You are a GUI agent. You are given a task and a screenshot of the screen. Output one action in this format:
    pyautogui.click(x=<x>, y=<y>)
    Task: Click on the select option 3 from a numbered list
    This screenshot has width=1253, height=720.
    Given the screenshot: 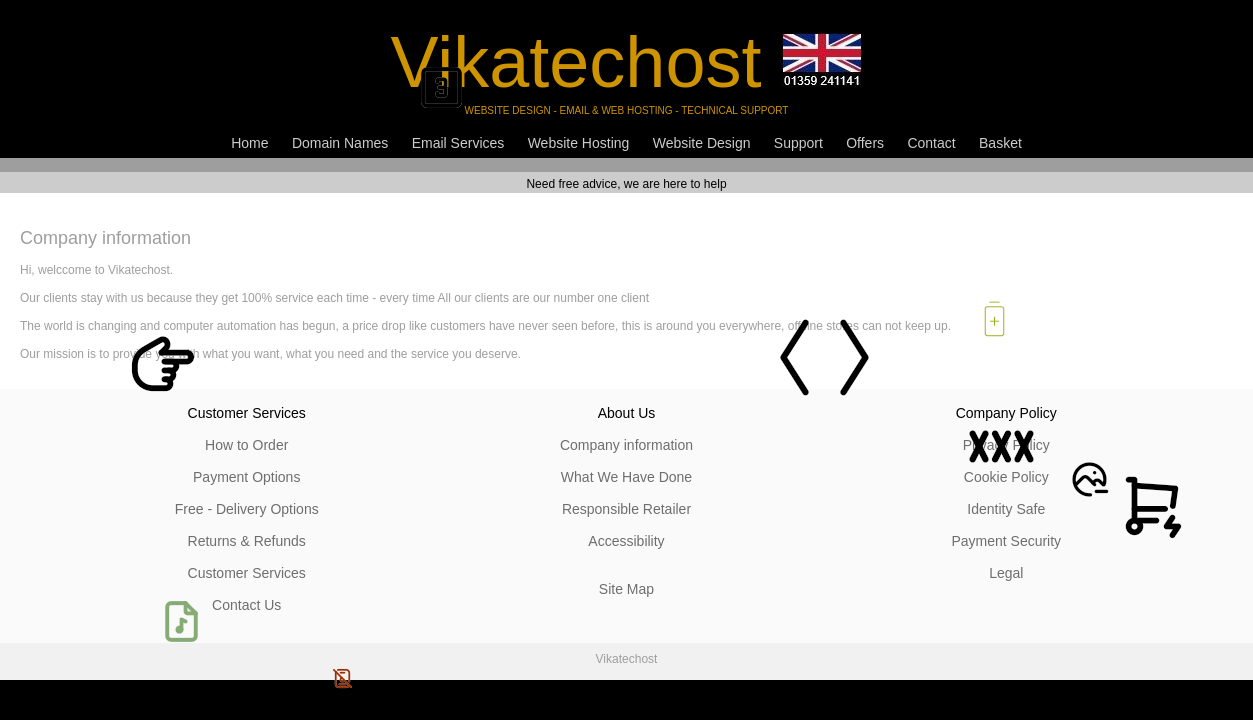 What is the action you would take?
    pyautogui.click(x=441, y=87)
    